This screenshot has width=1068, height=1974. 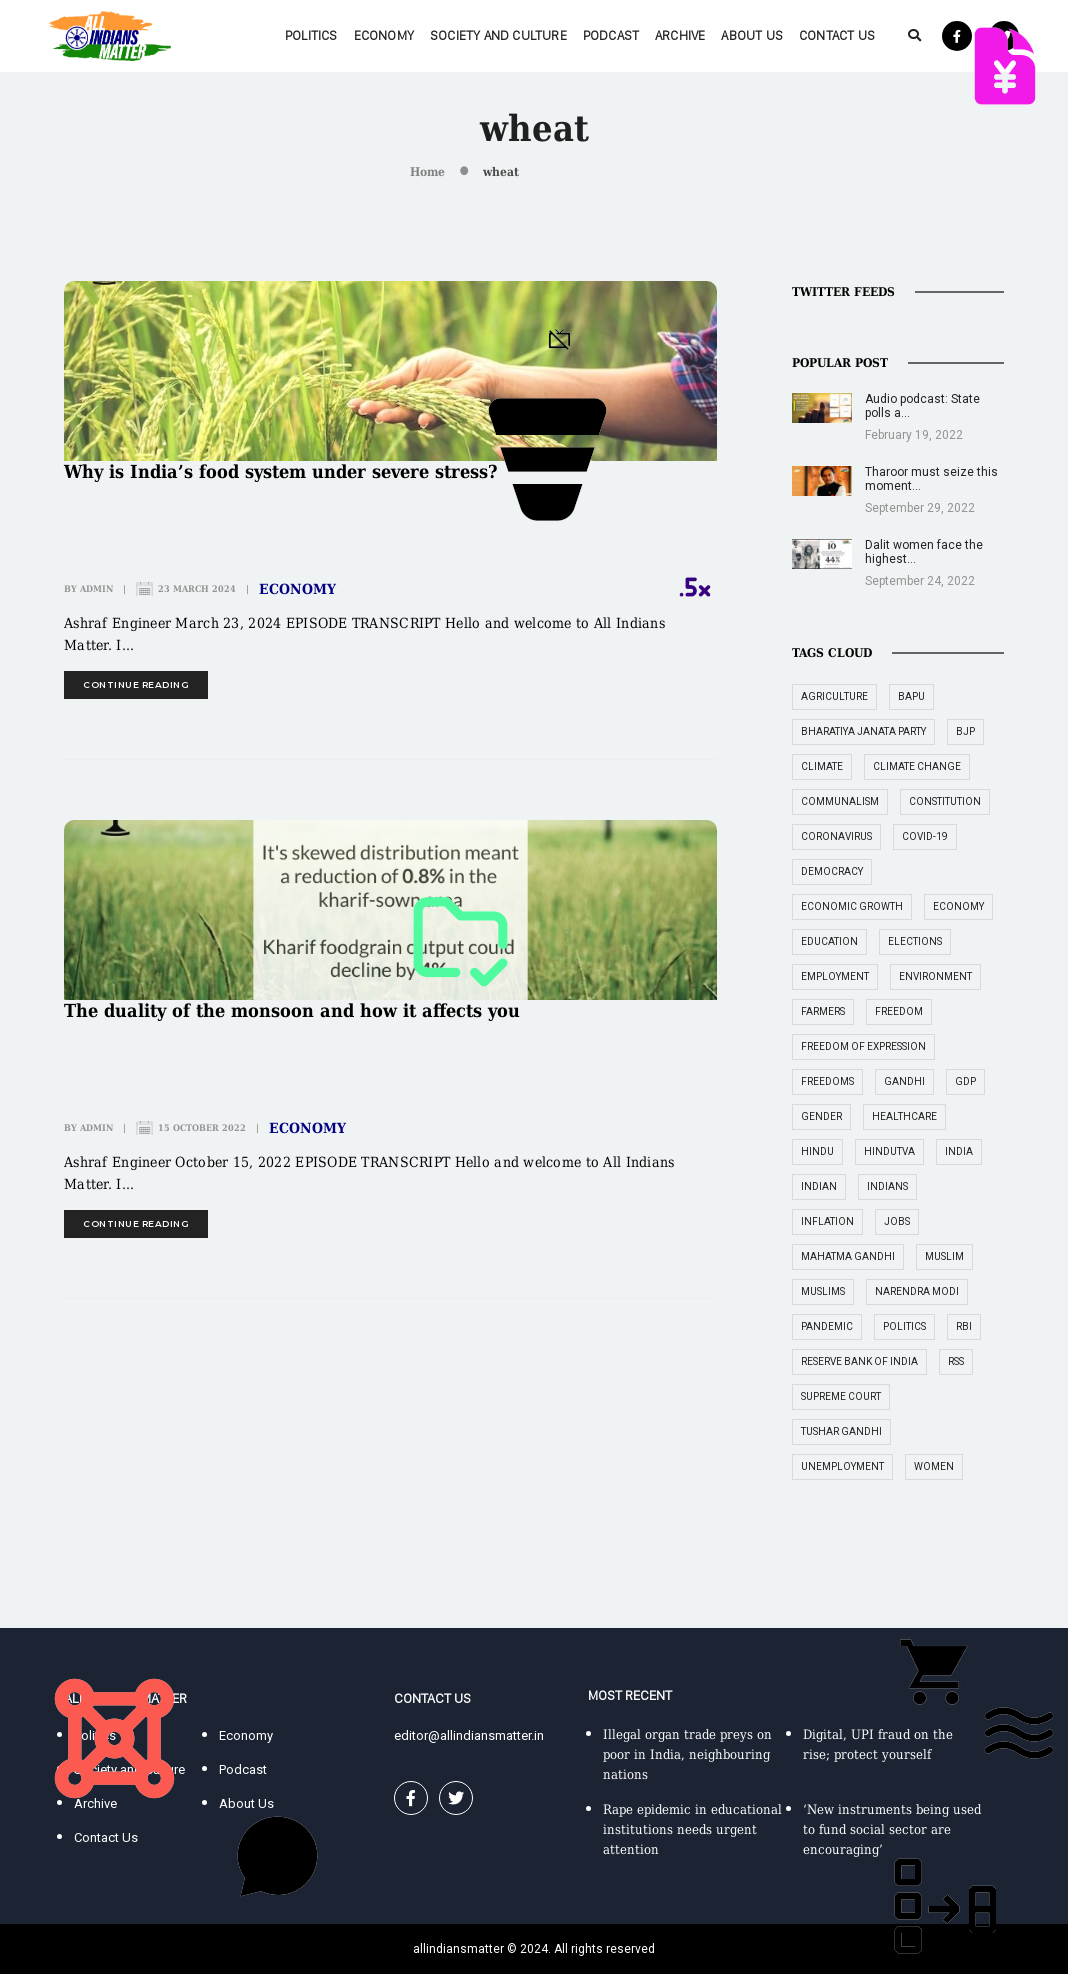 I want to click on folder successfully verified or validated, so click(x=460, y=939).